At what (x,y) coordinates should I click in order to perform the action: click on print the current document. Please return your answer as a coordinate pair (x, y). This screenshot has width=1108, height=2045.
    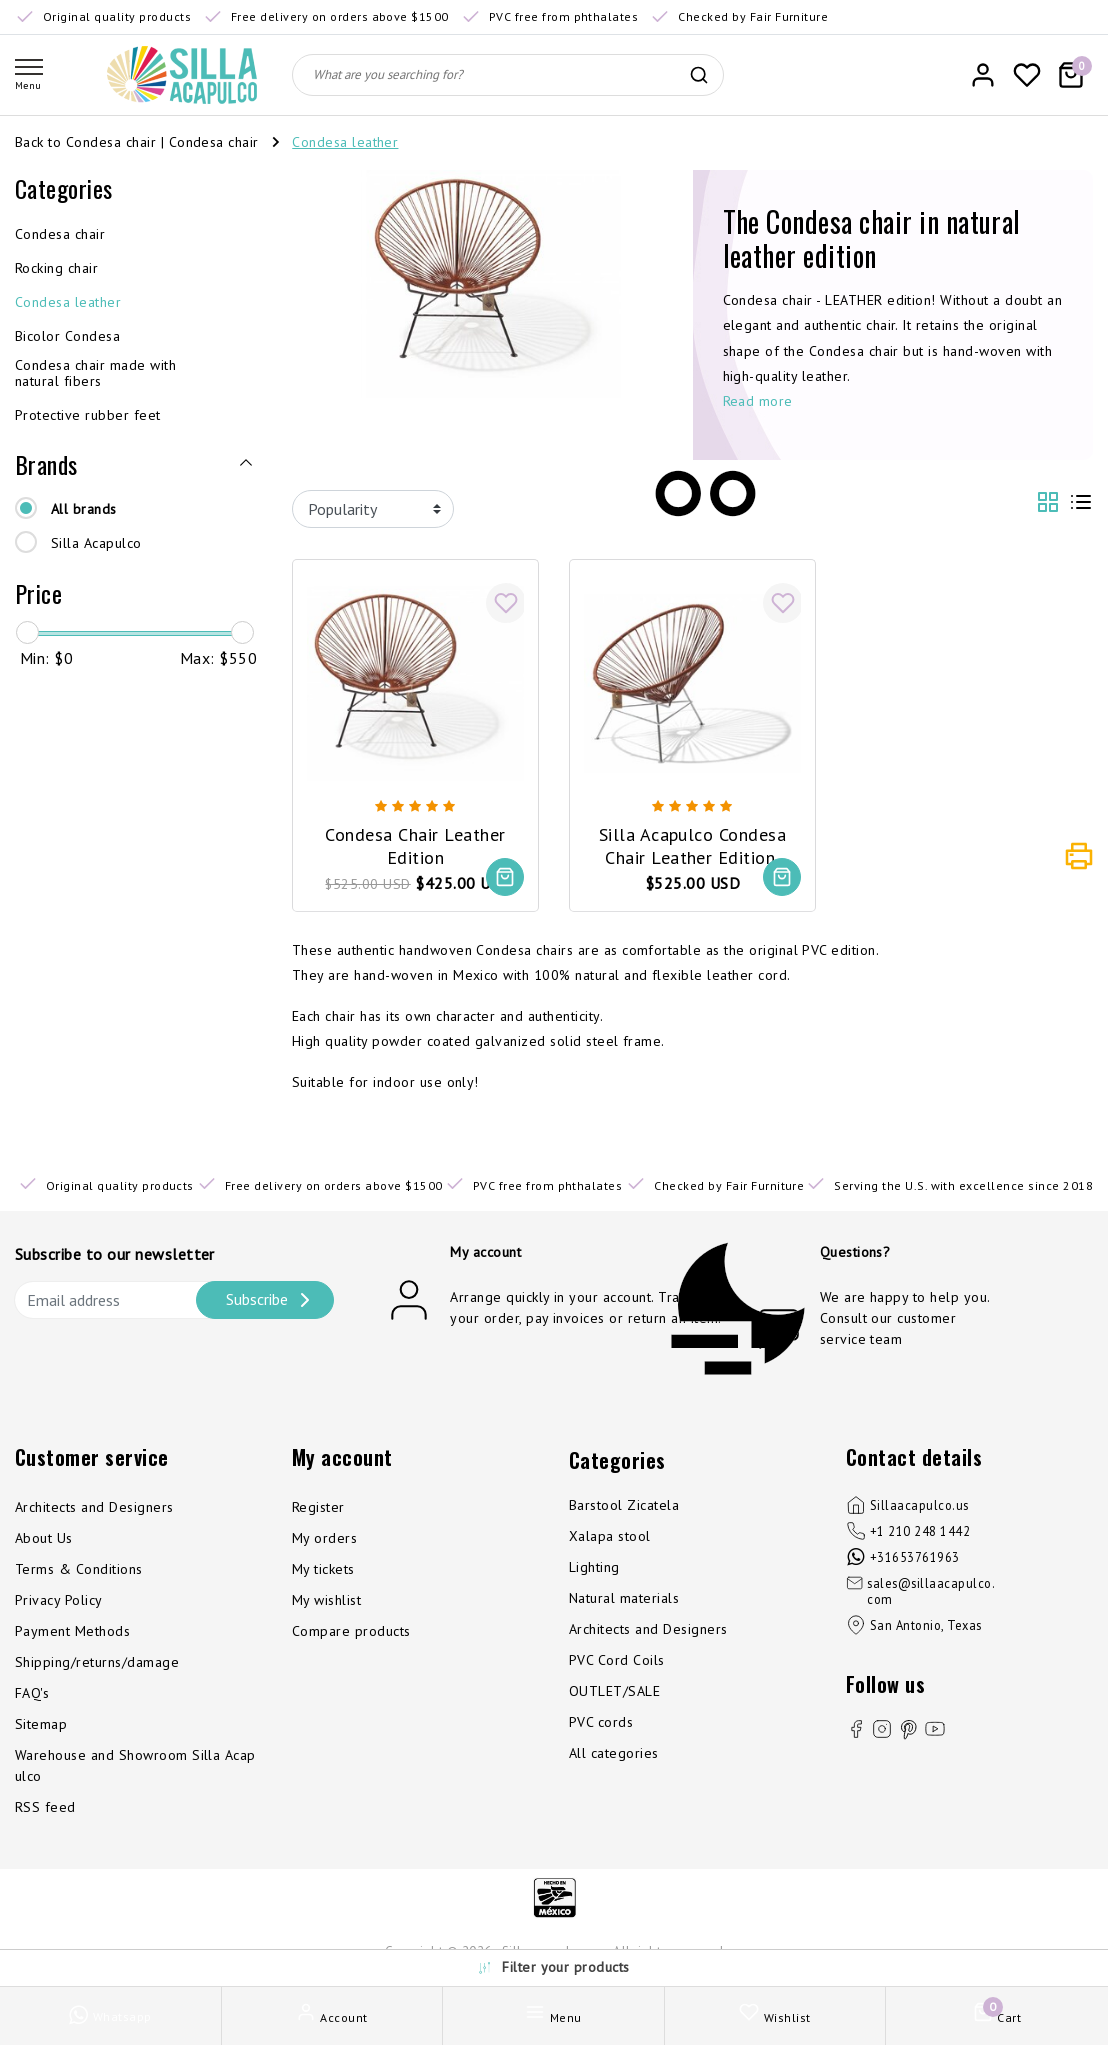
    Looking at the image, I should click on (1079, 856).